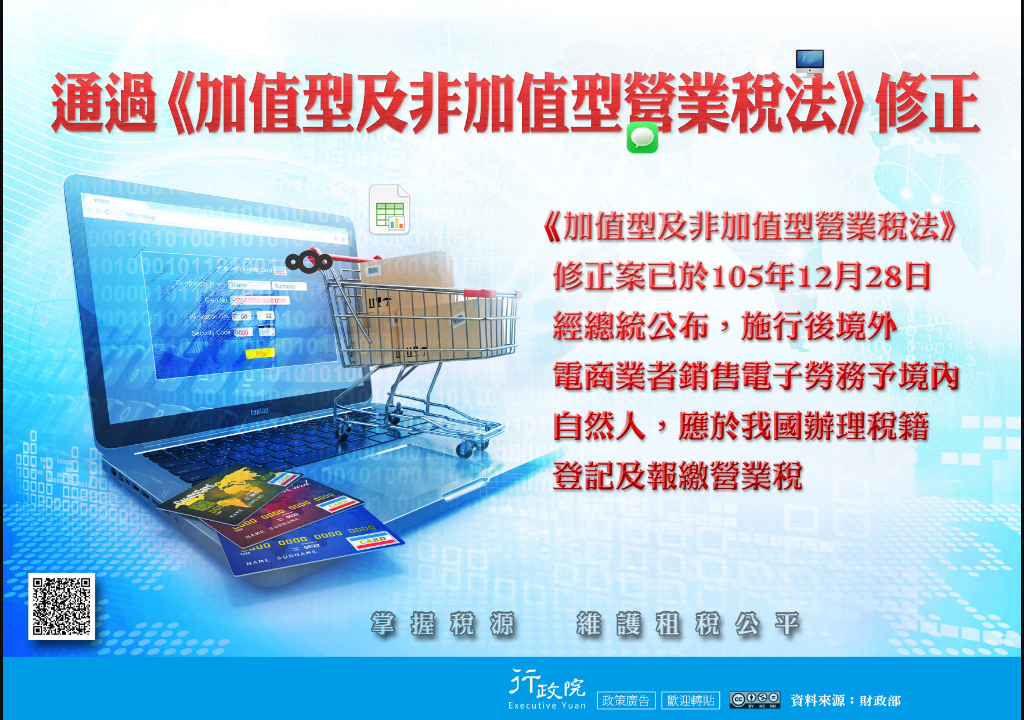  What do you see at coordinates (810, 58) in the screenshot?
I see `represents an iMac desktop computer` at bounding box center [810, 58].